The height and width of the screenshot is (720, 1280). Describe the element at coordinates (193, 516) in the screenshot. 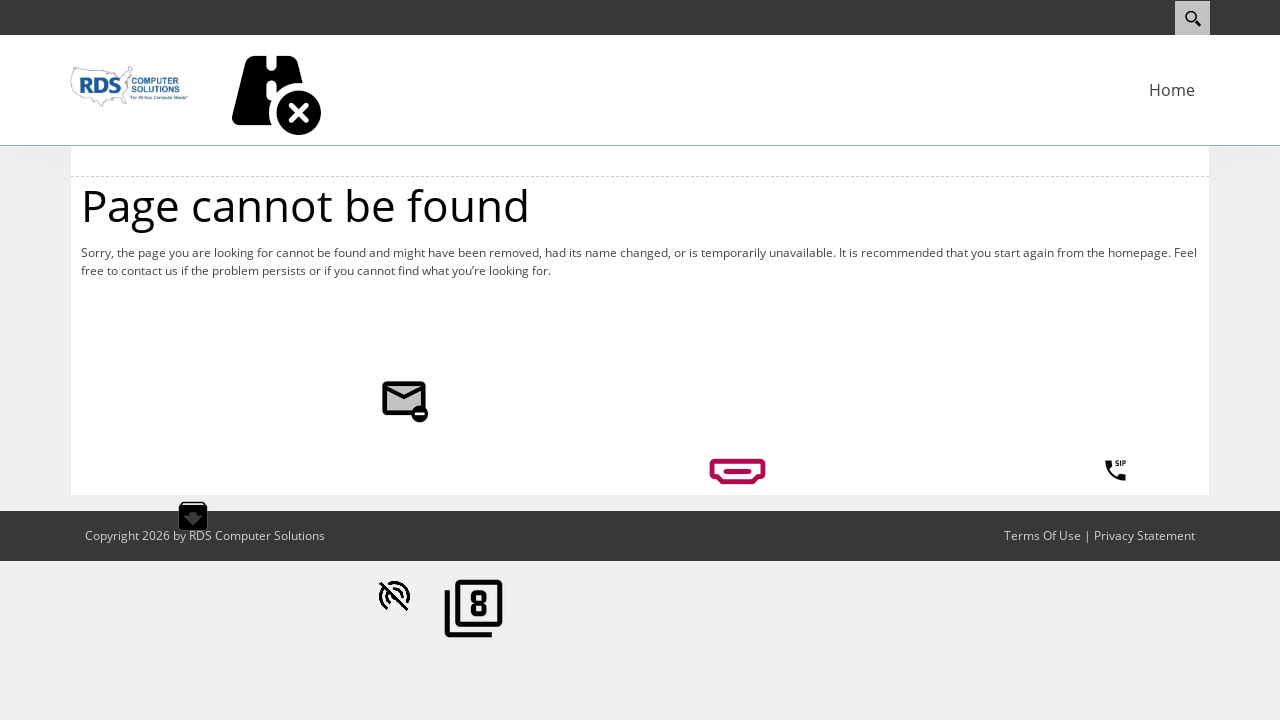

I see `archive selected items` at that location.